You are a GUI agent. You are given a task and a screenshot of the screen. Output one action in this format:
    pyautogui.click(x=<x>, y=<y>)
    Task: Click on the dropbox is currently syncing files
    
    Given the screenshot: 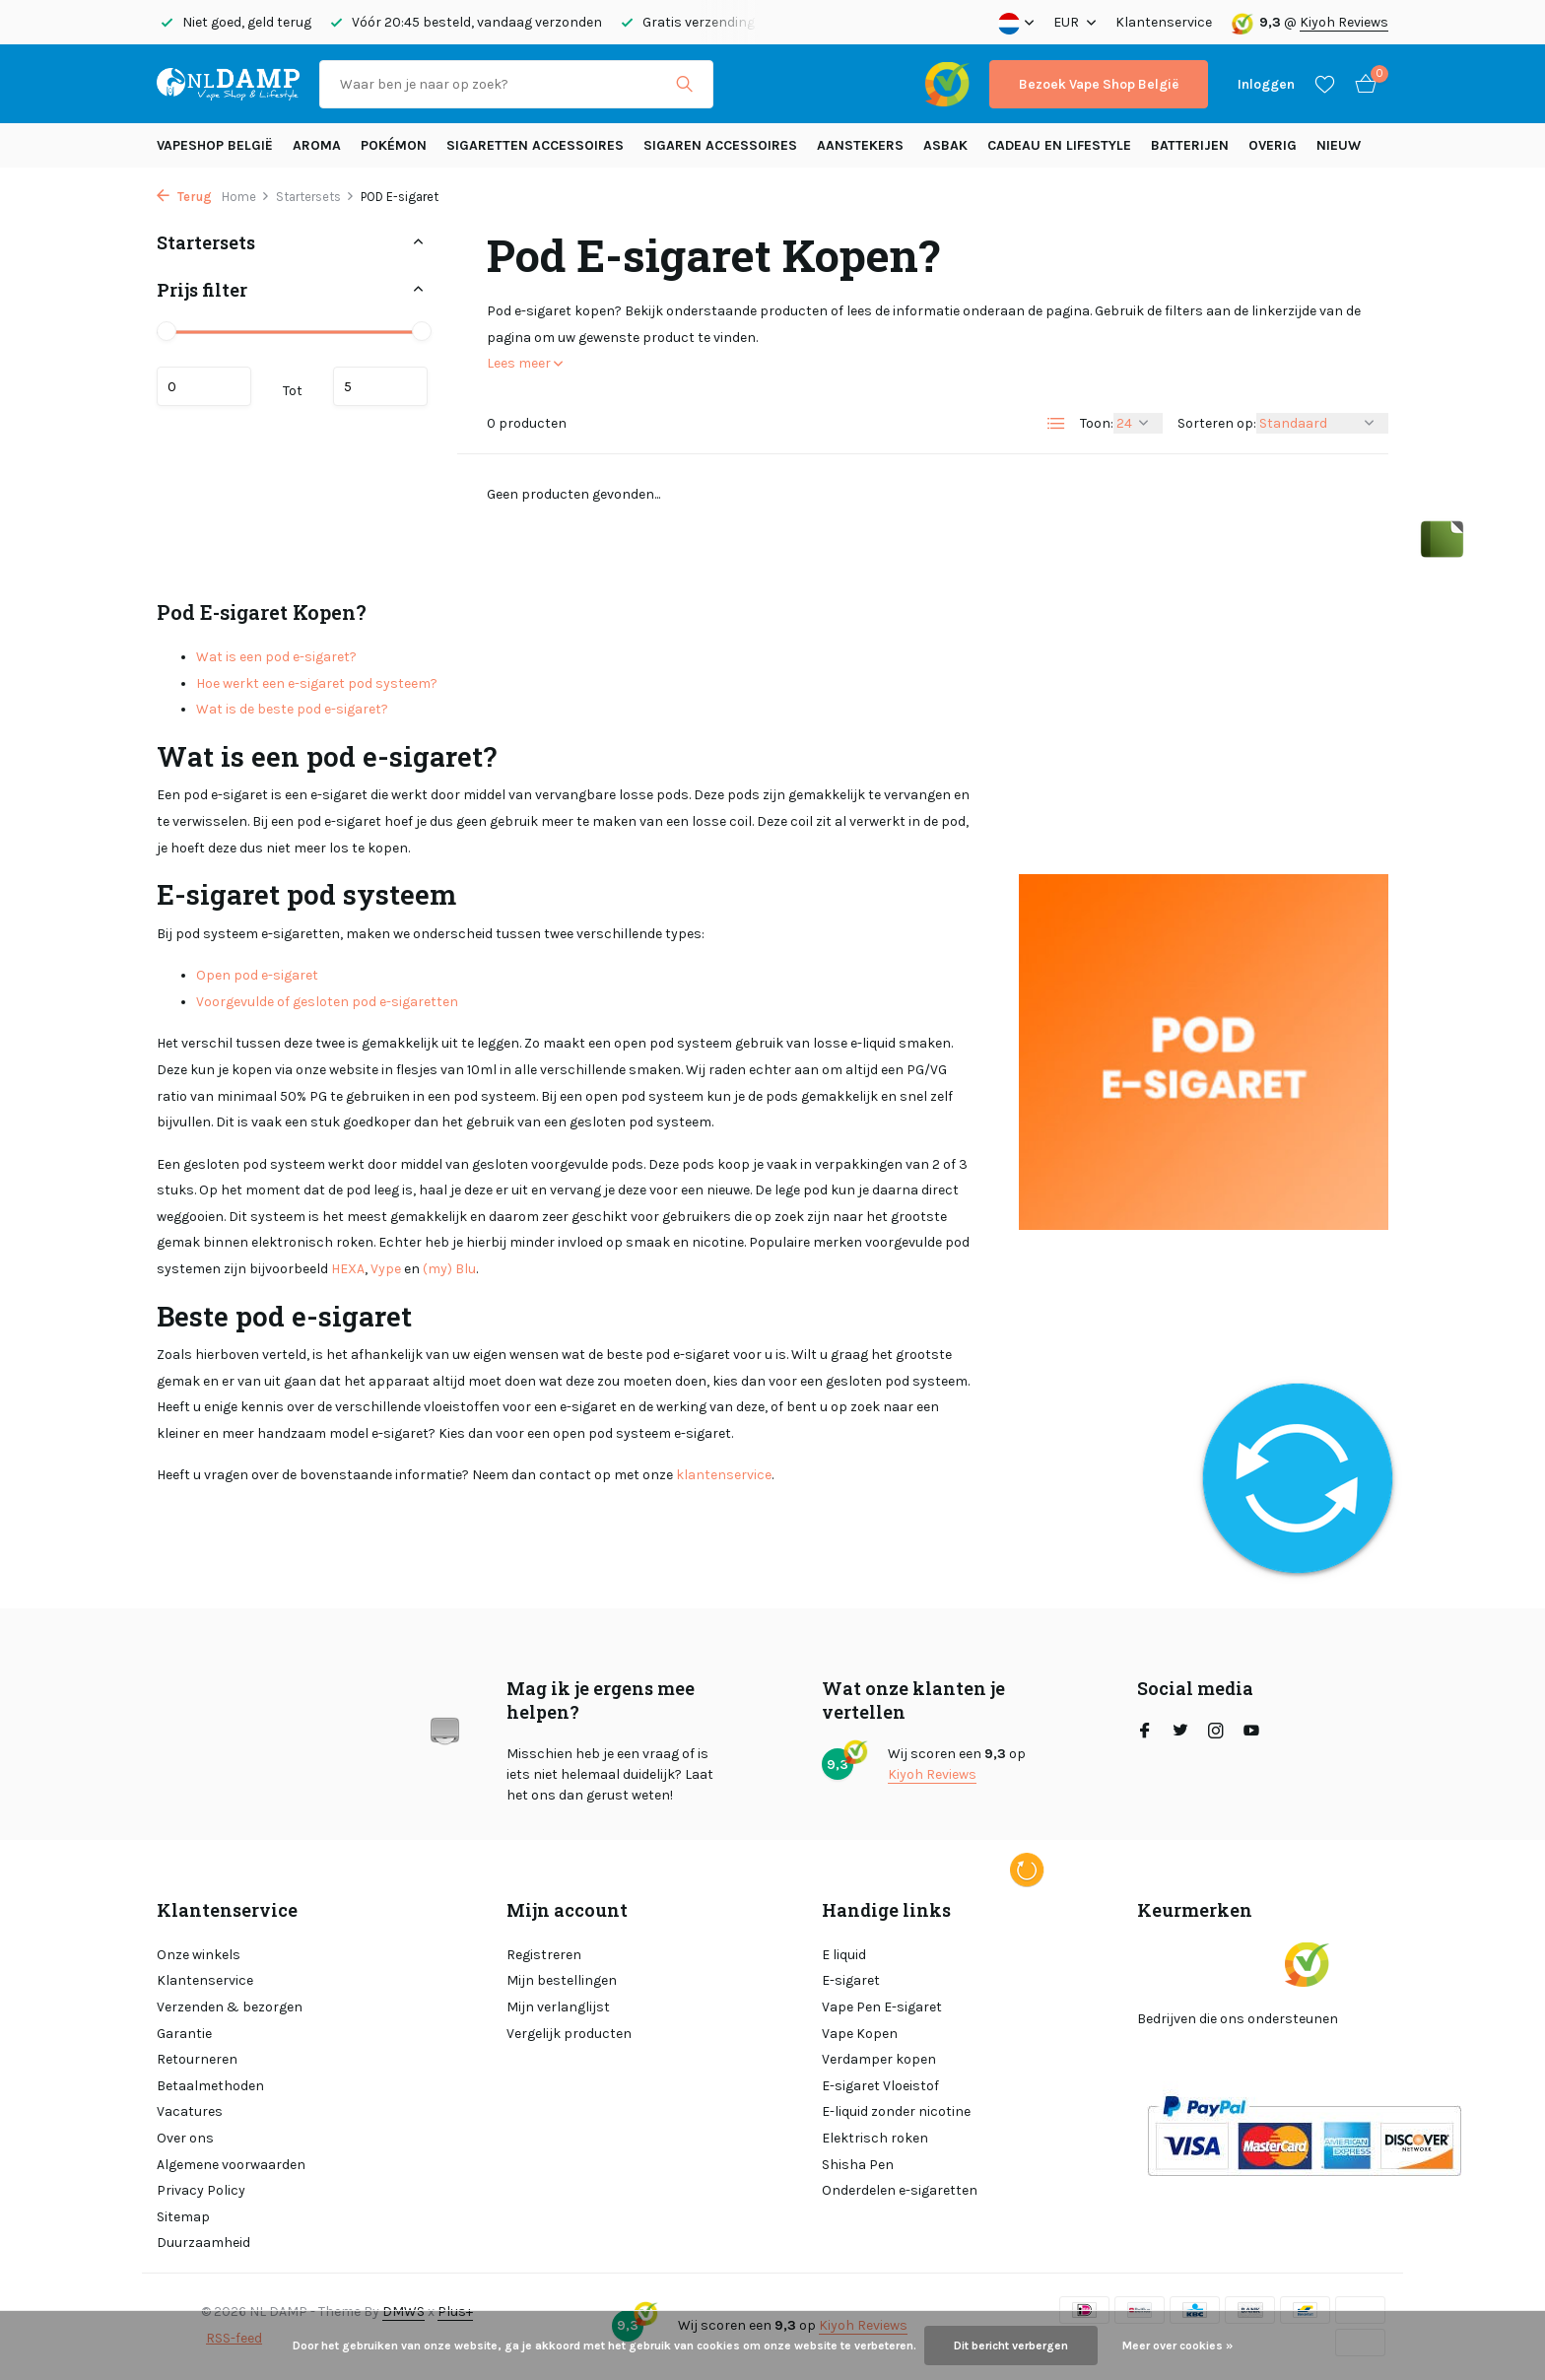 What is the action you would take?
    pyautogui.click(x=1298, y=1478)
    